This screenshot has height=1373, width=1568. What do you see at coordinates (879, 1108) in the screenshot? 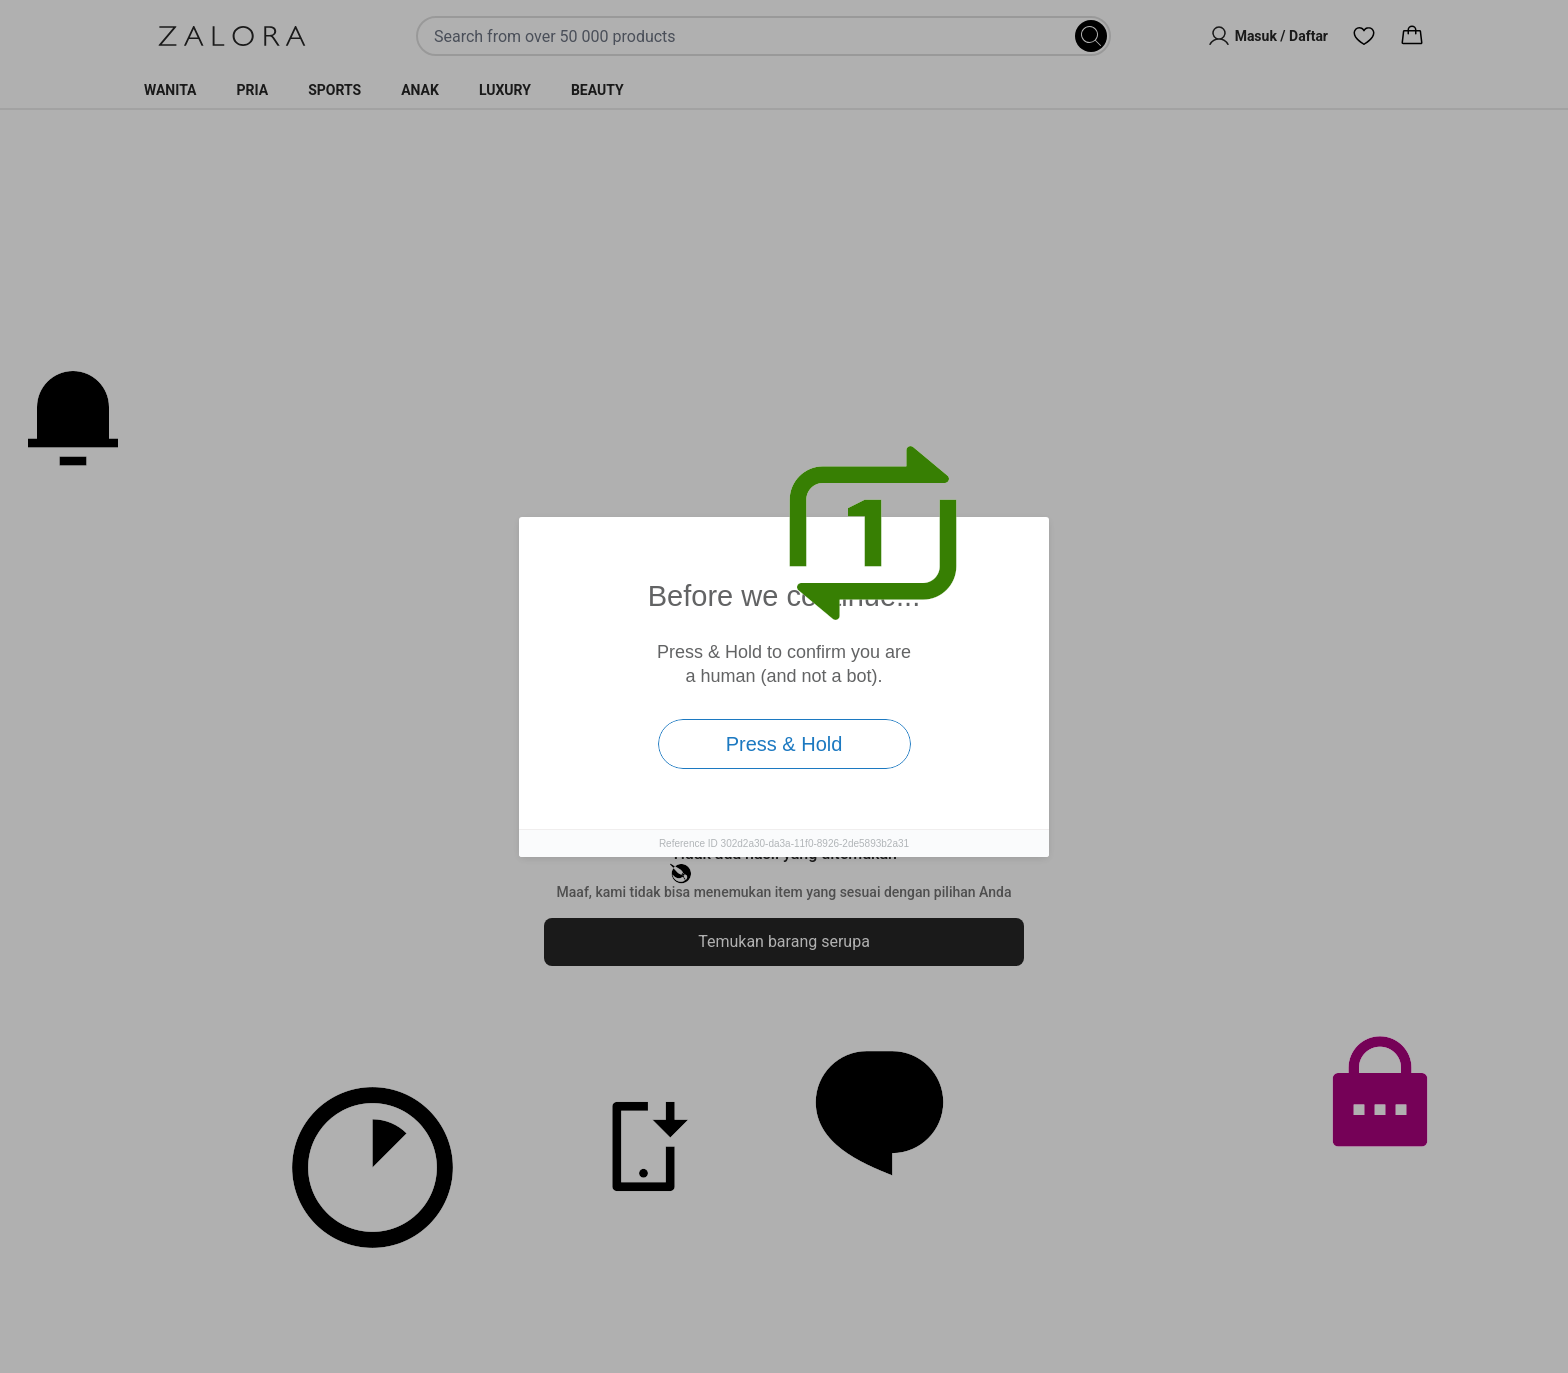
I see `open chat or messaging` at bounding box center [879, 1108].